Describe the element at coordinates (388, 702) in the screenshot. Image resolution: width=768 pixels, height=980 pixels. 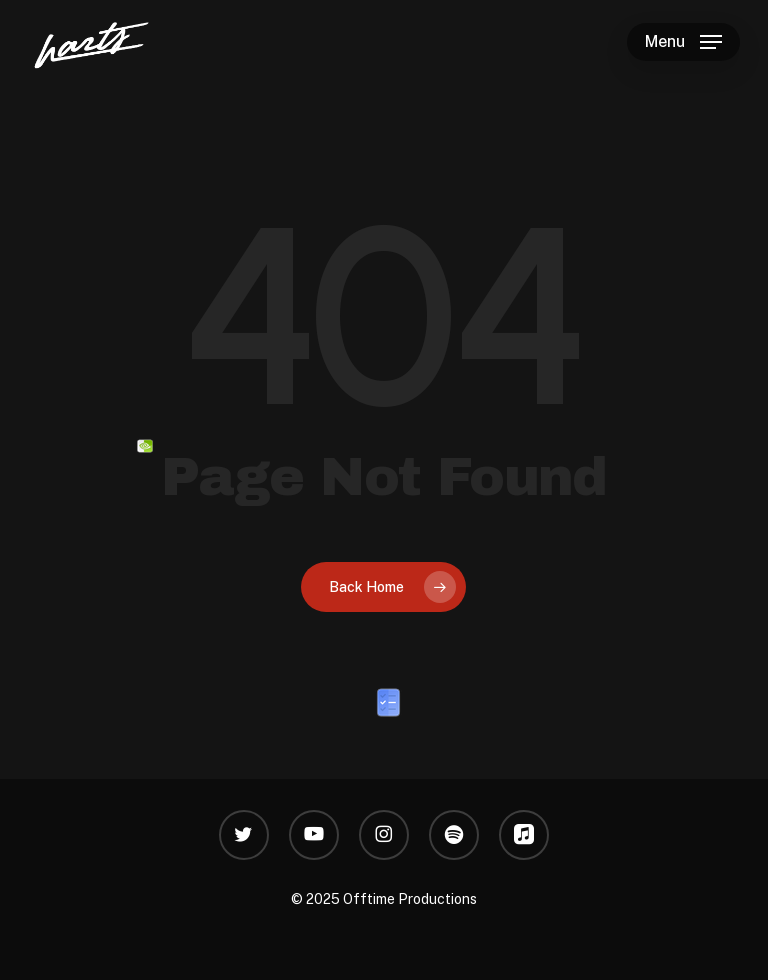
I see `open work-related software center` at that location.